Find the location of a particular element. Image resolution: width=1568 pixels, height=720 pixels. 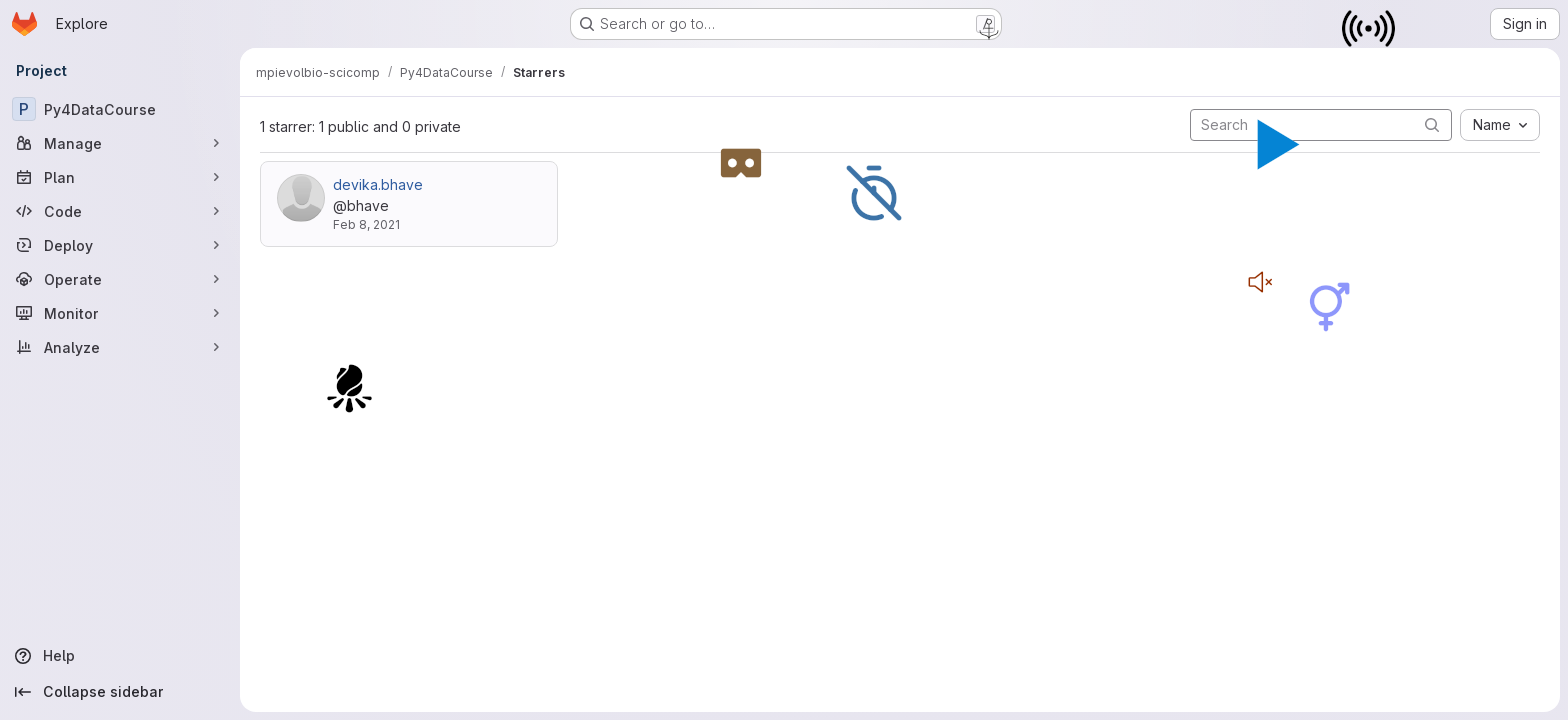

launch google cardboard VR experience is located at coordinates (741, 163).